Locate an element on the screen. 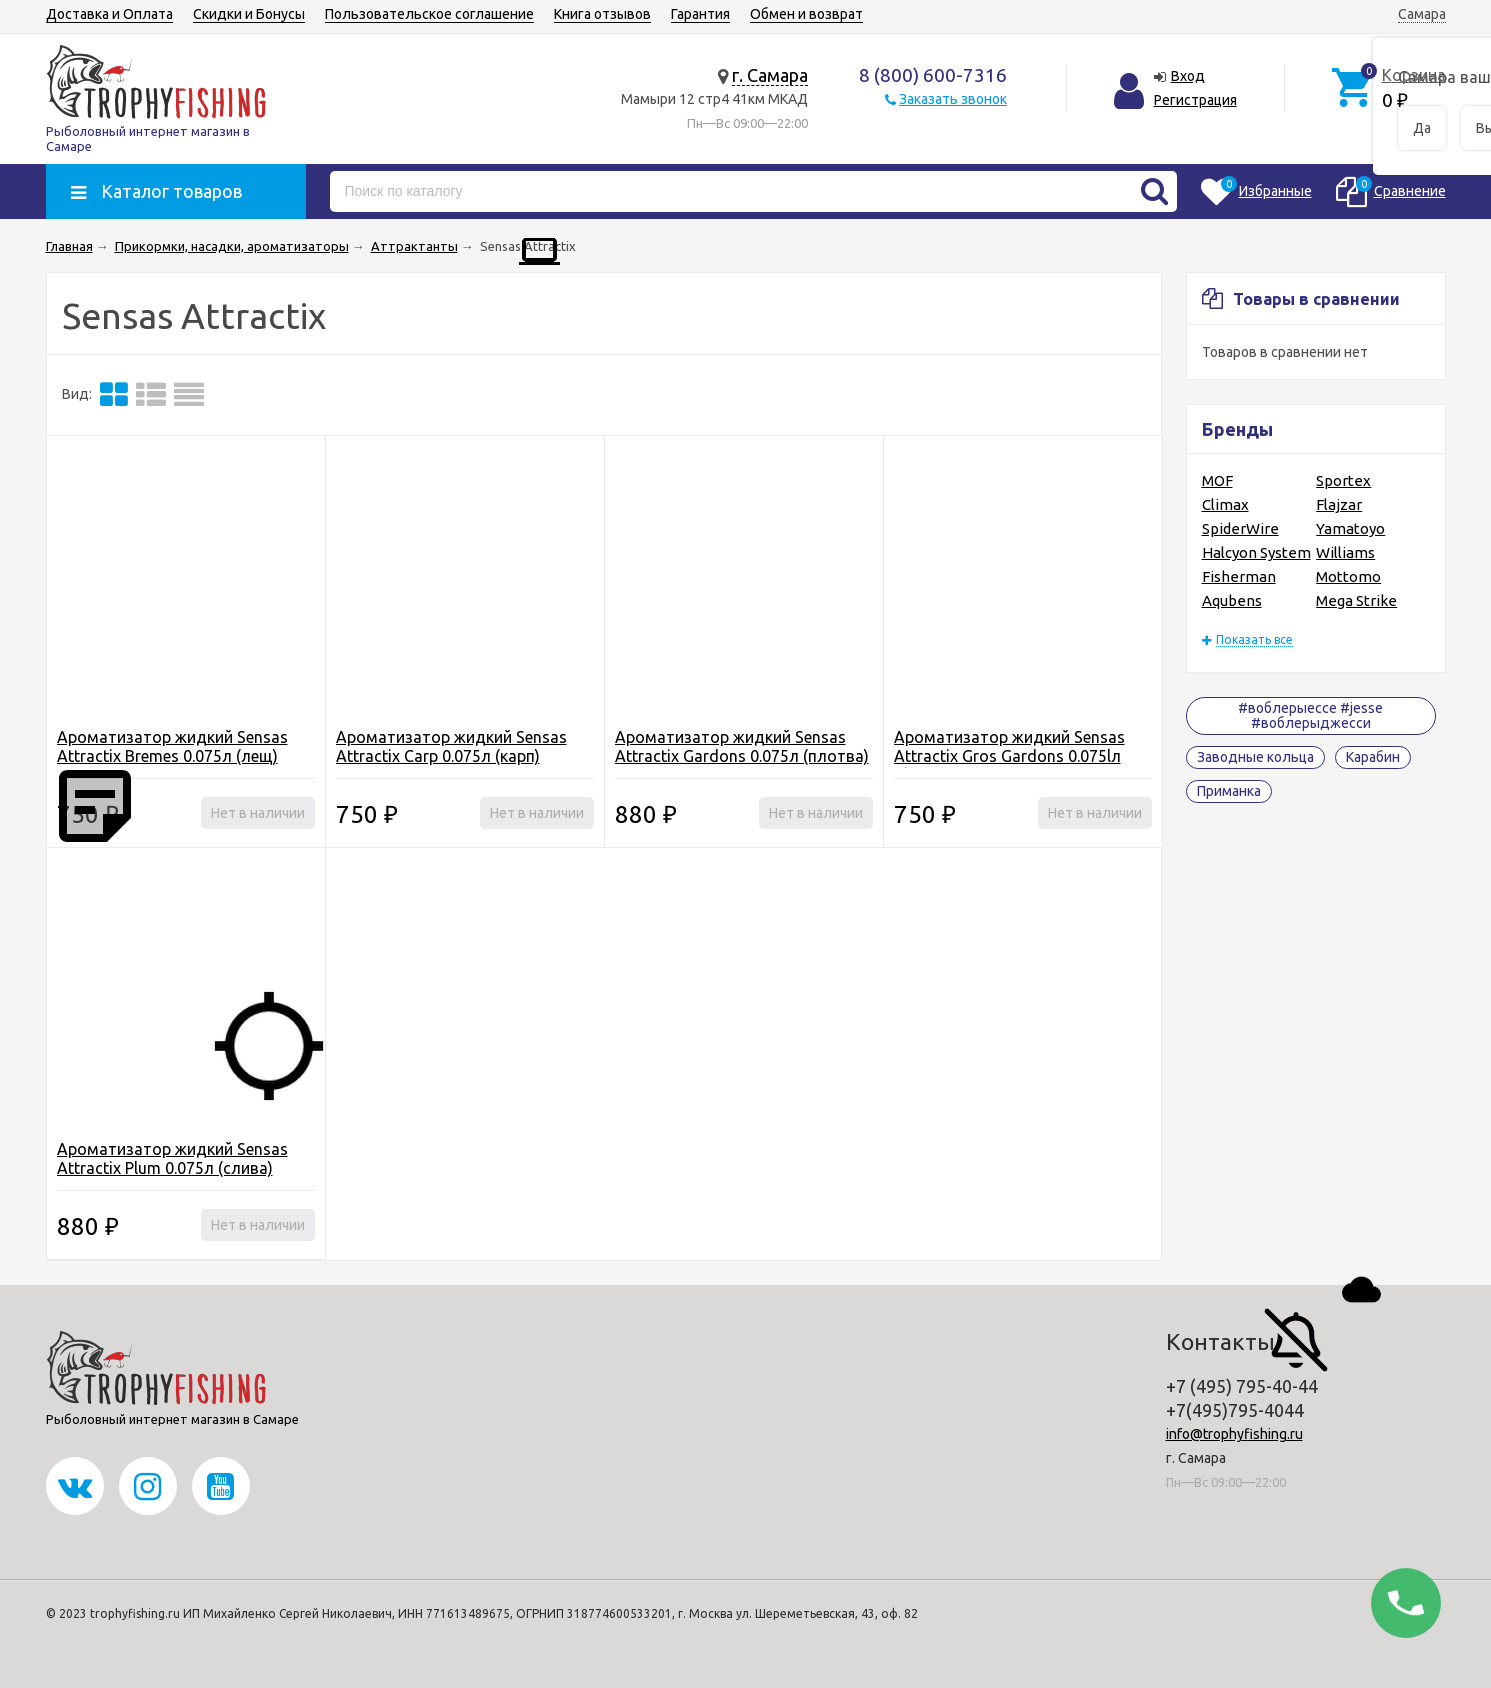 This screenshot has width=1491, height=1688. create a new sticky note is located at coordinates (95, 806).